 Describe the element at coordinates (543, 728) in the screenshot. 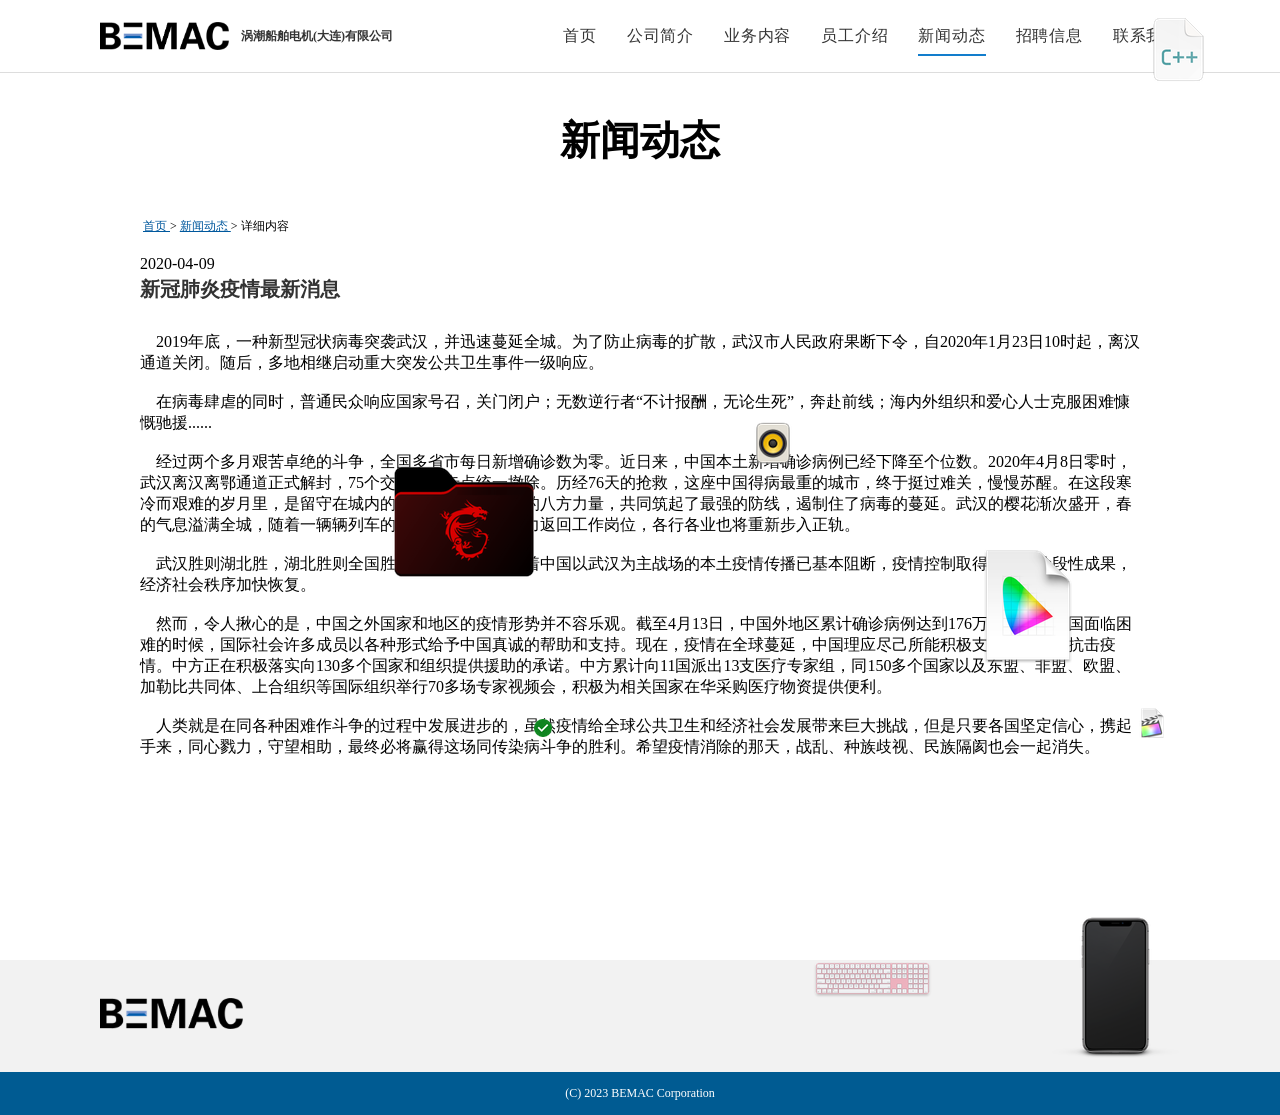

I see `confirm or approve an action` at that location.